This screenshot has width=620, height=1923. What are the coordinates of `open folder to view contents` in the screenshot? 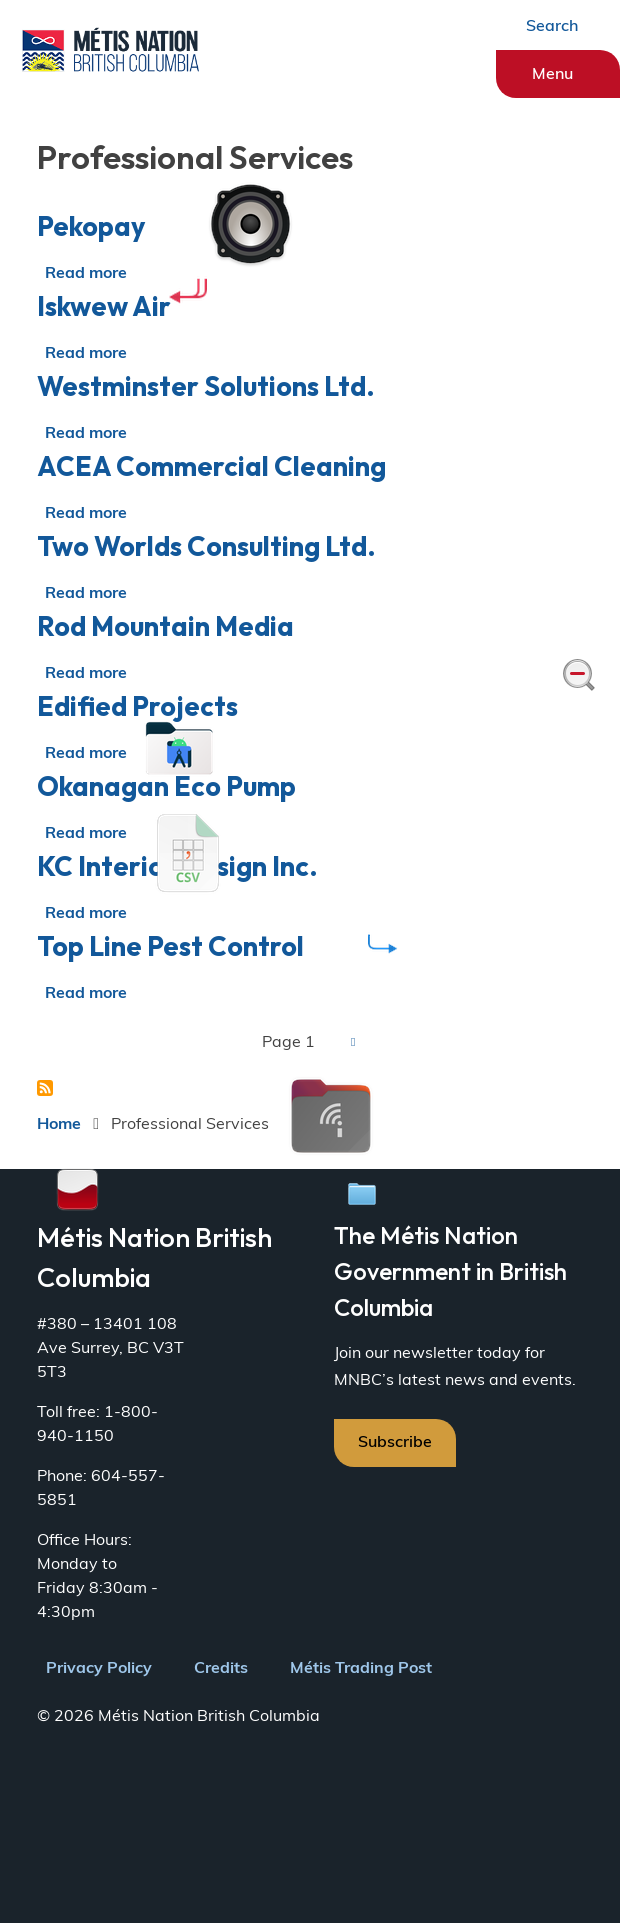 It's located at (362, 1194).